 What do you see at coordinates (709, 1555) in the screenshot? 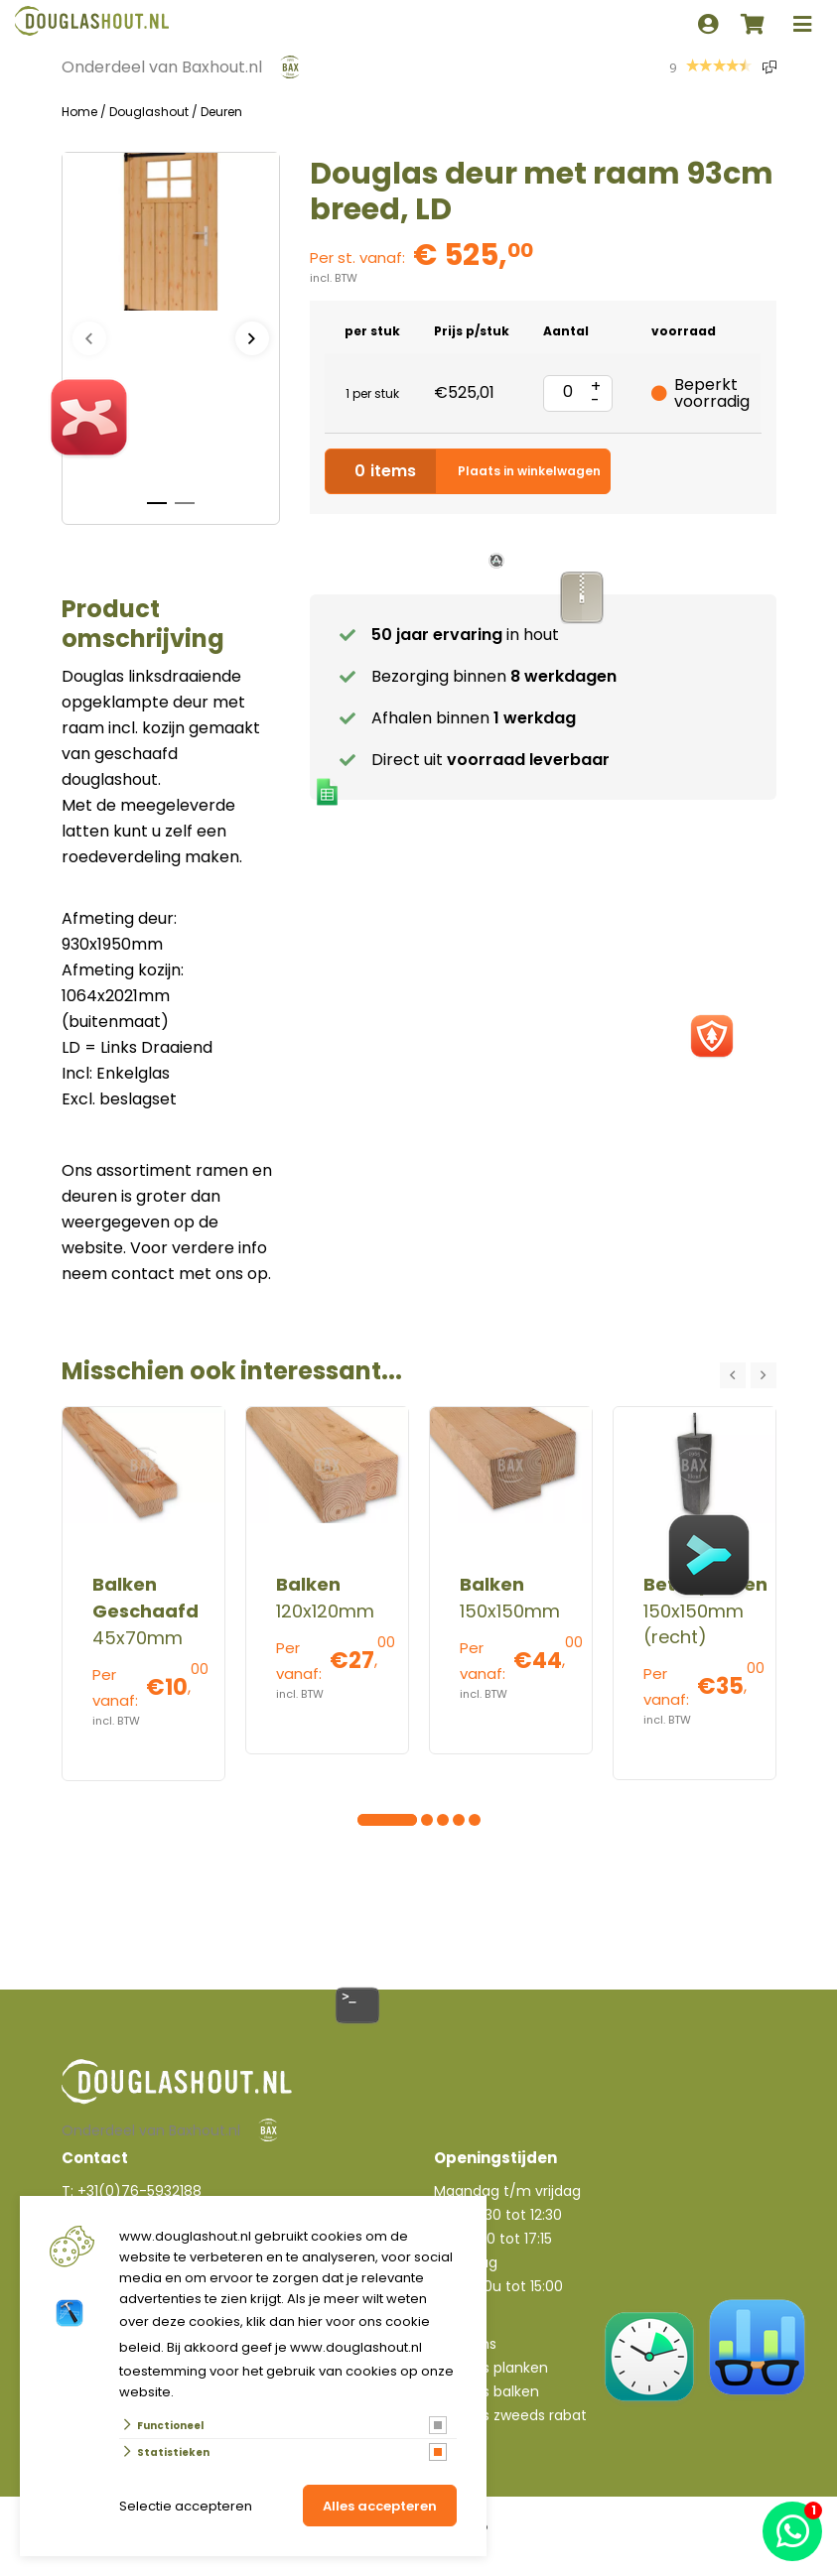
I see `open sublime merge git client` at bounding box center [709, 1555].